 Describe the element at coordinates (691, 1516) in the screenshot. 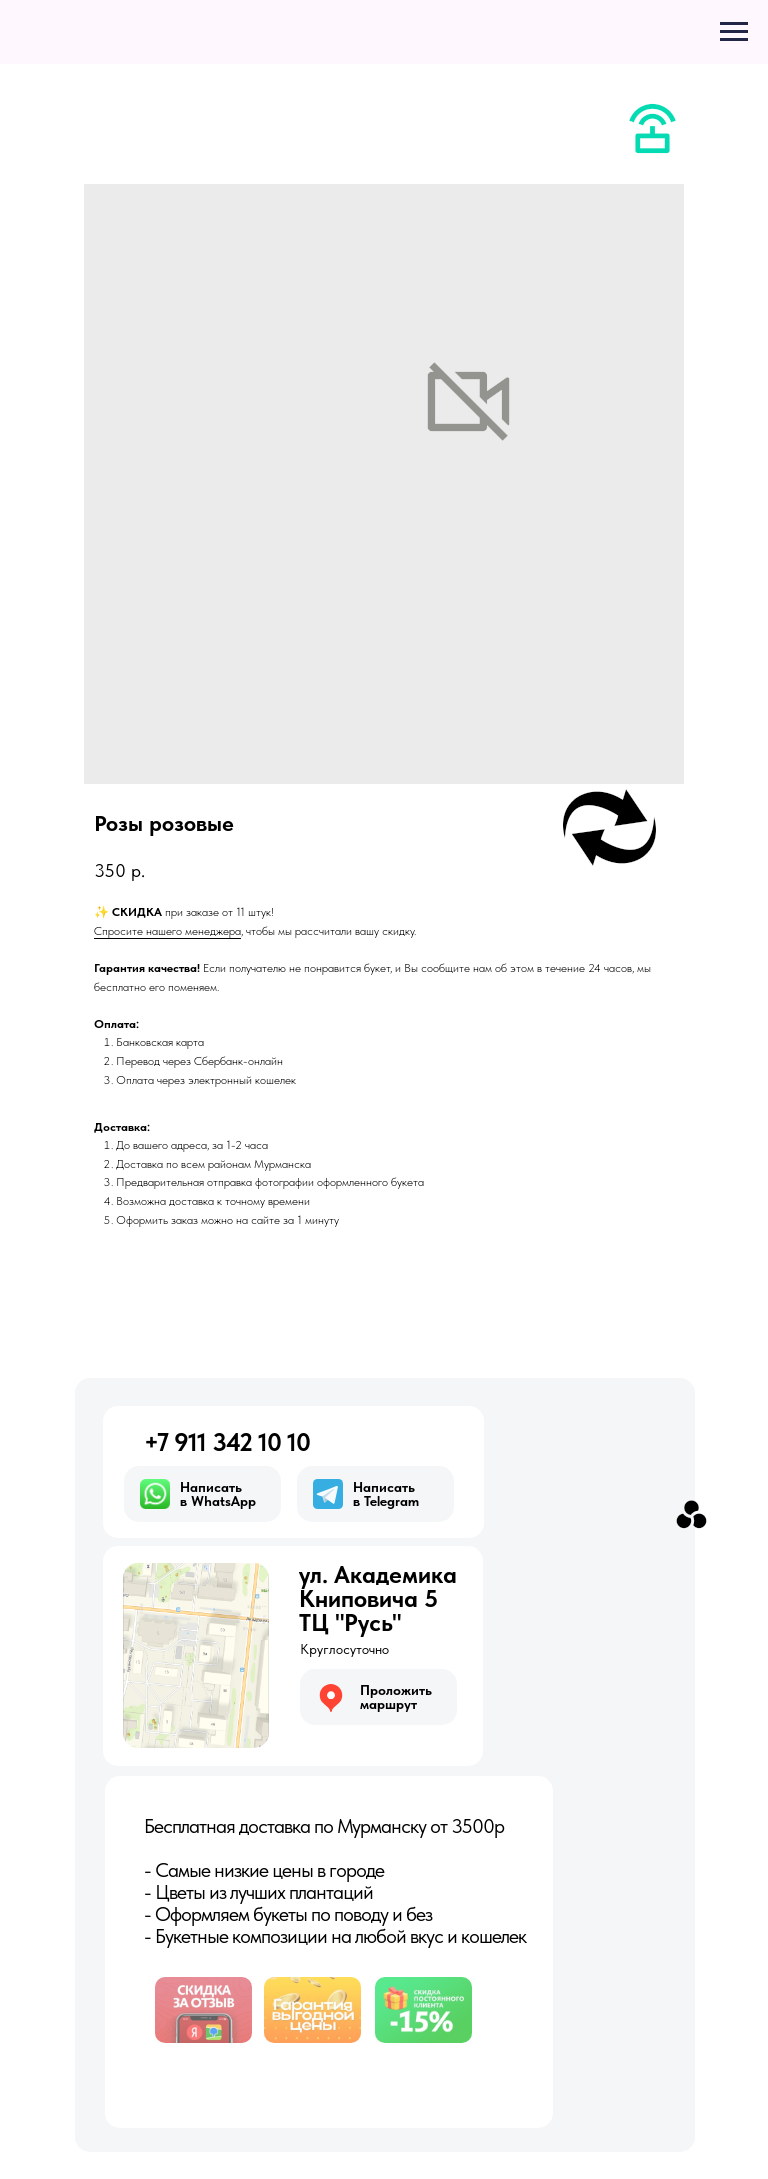

I see `apply color filter to image` at that location.